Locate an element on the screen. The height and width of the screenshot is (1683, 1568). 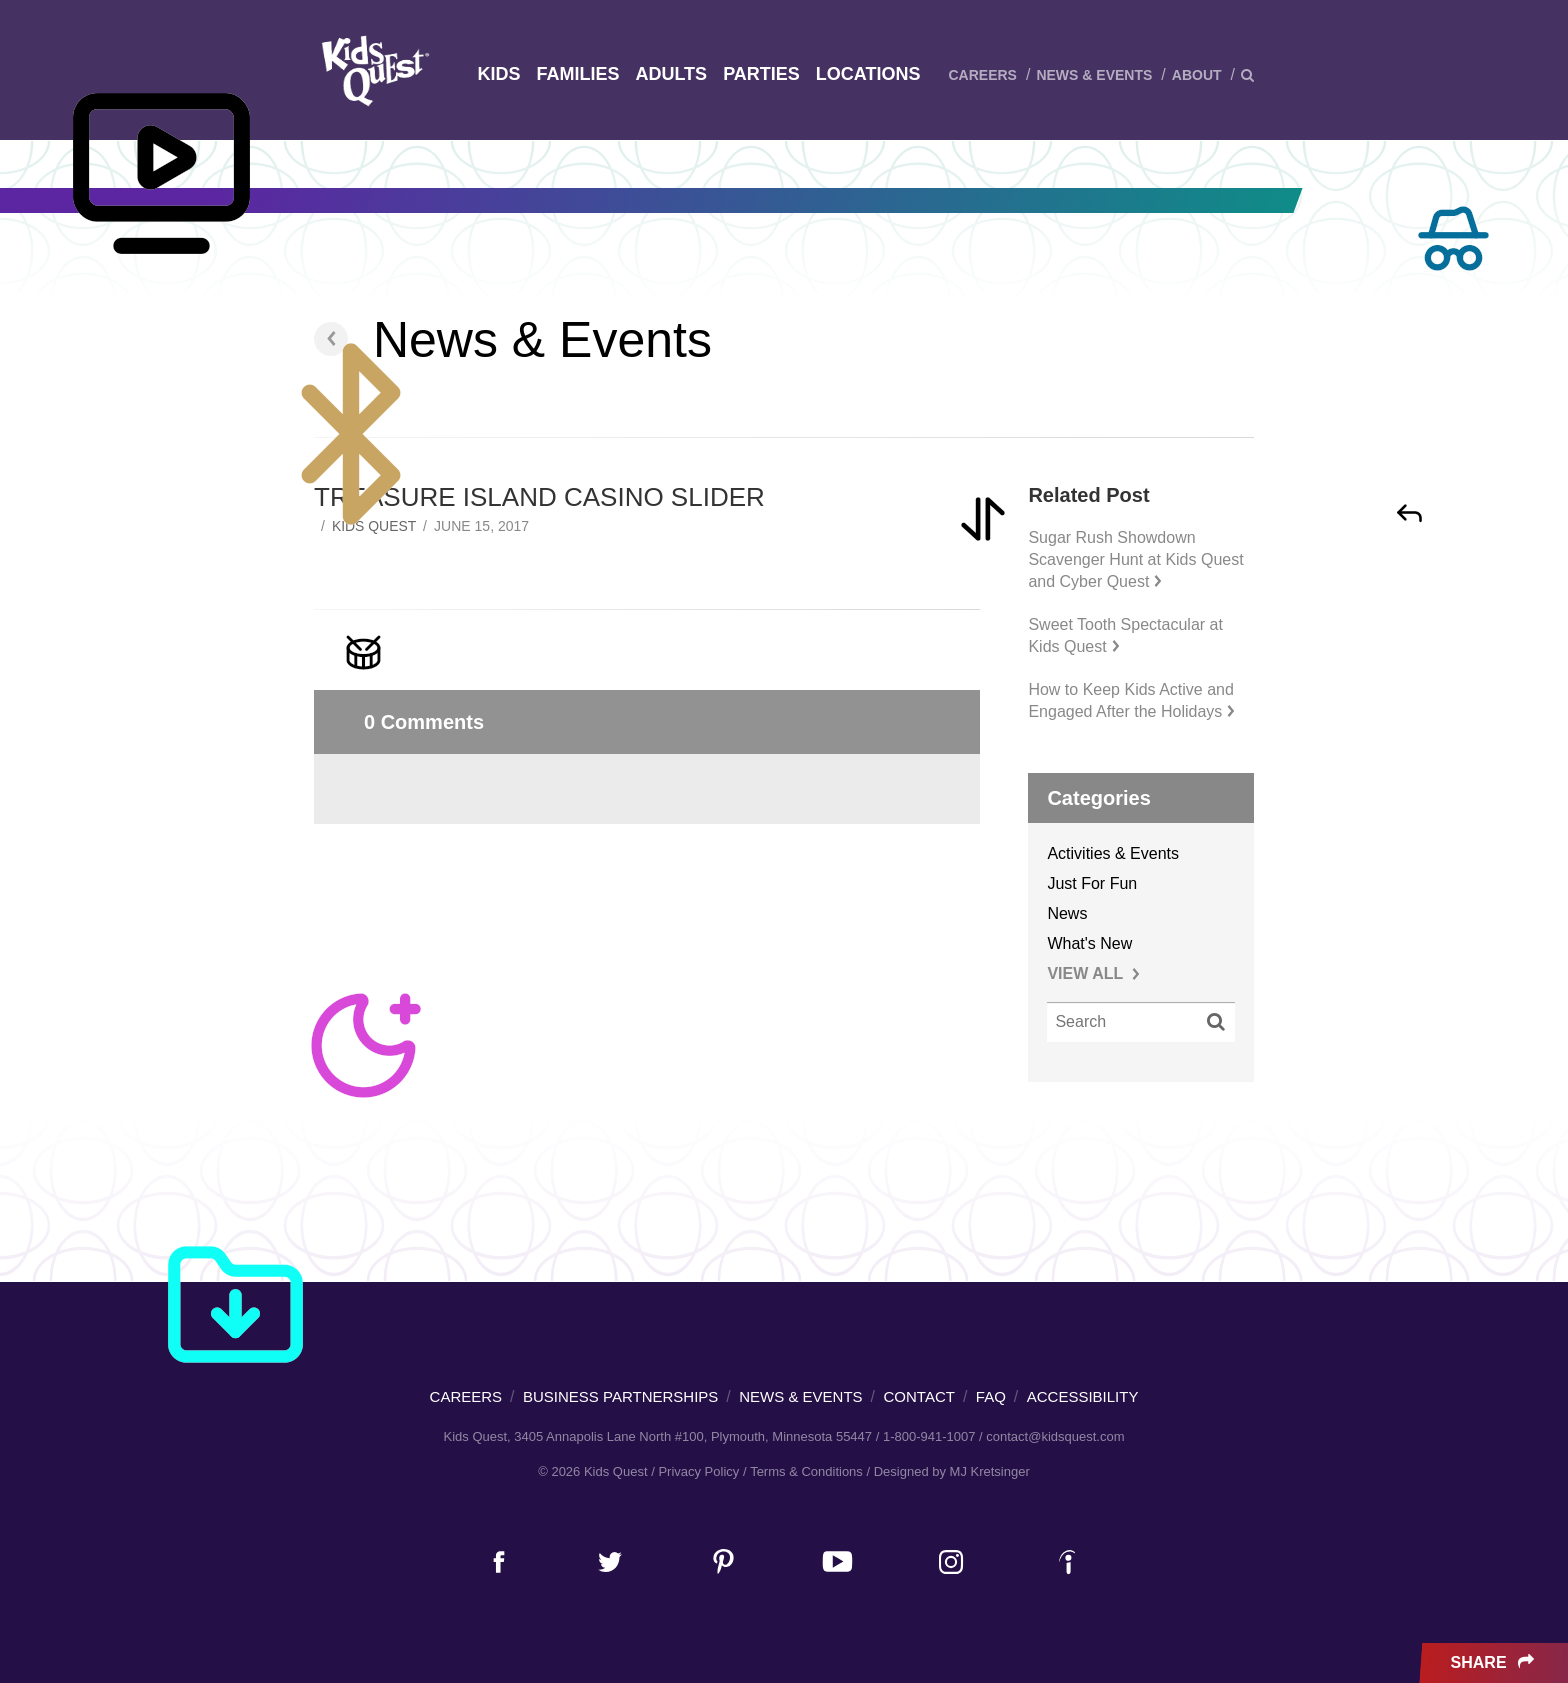
access music or audio tools is located at coordinates (363, 652).